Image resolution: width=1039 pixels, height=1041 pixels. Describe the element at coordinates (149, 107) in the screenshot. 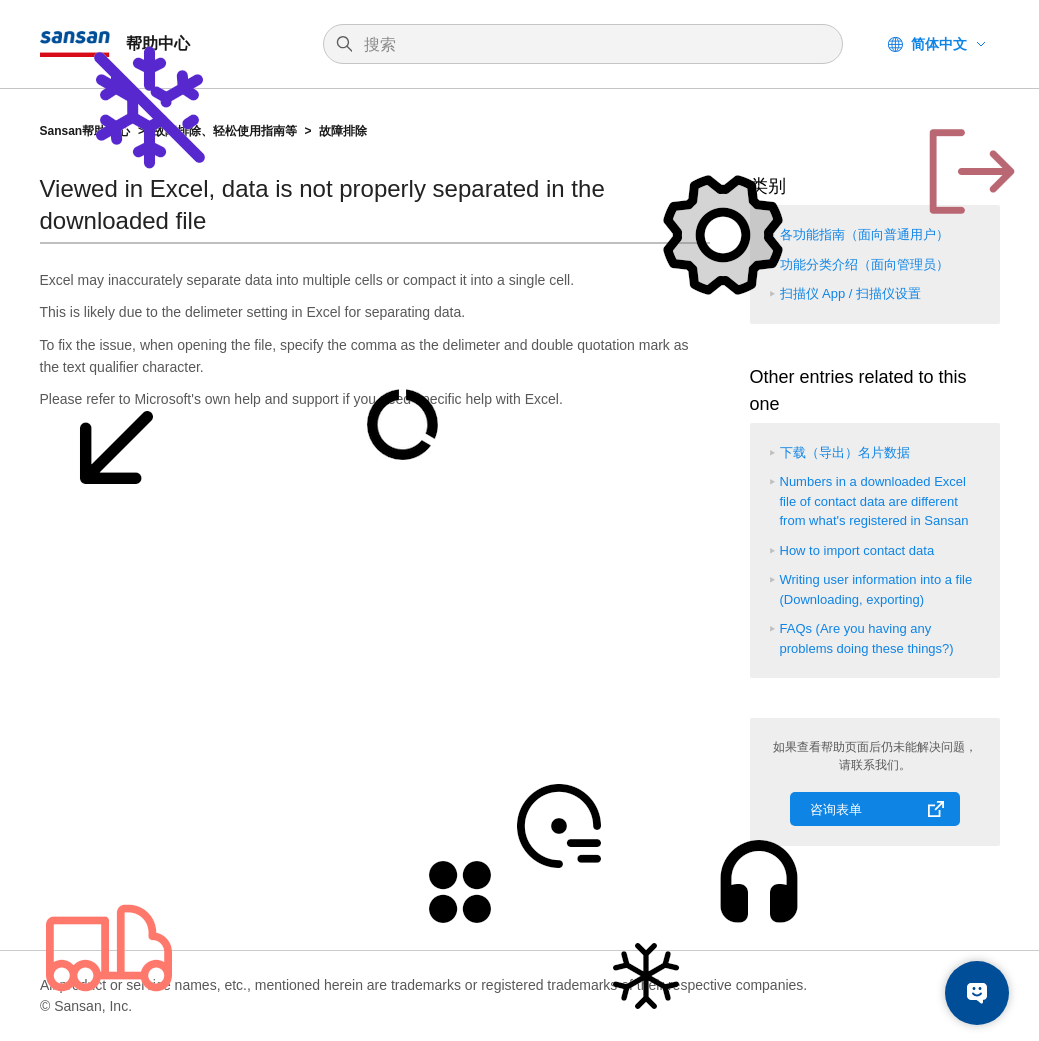

I see `disable cooling or air conditioning mode` at that location.